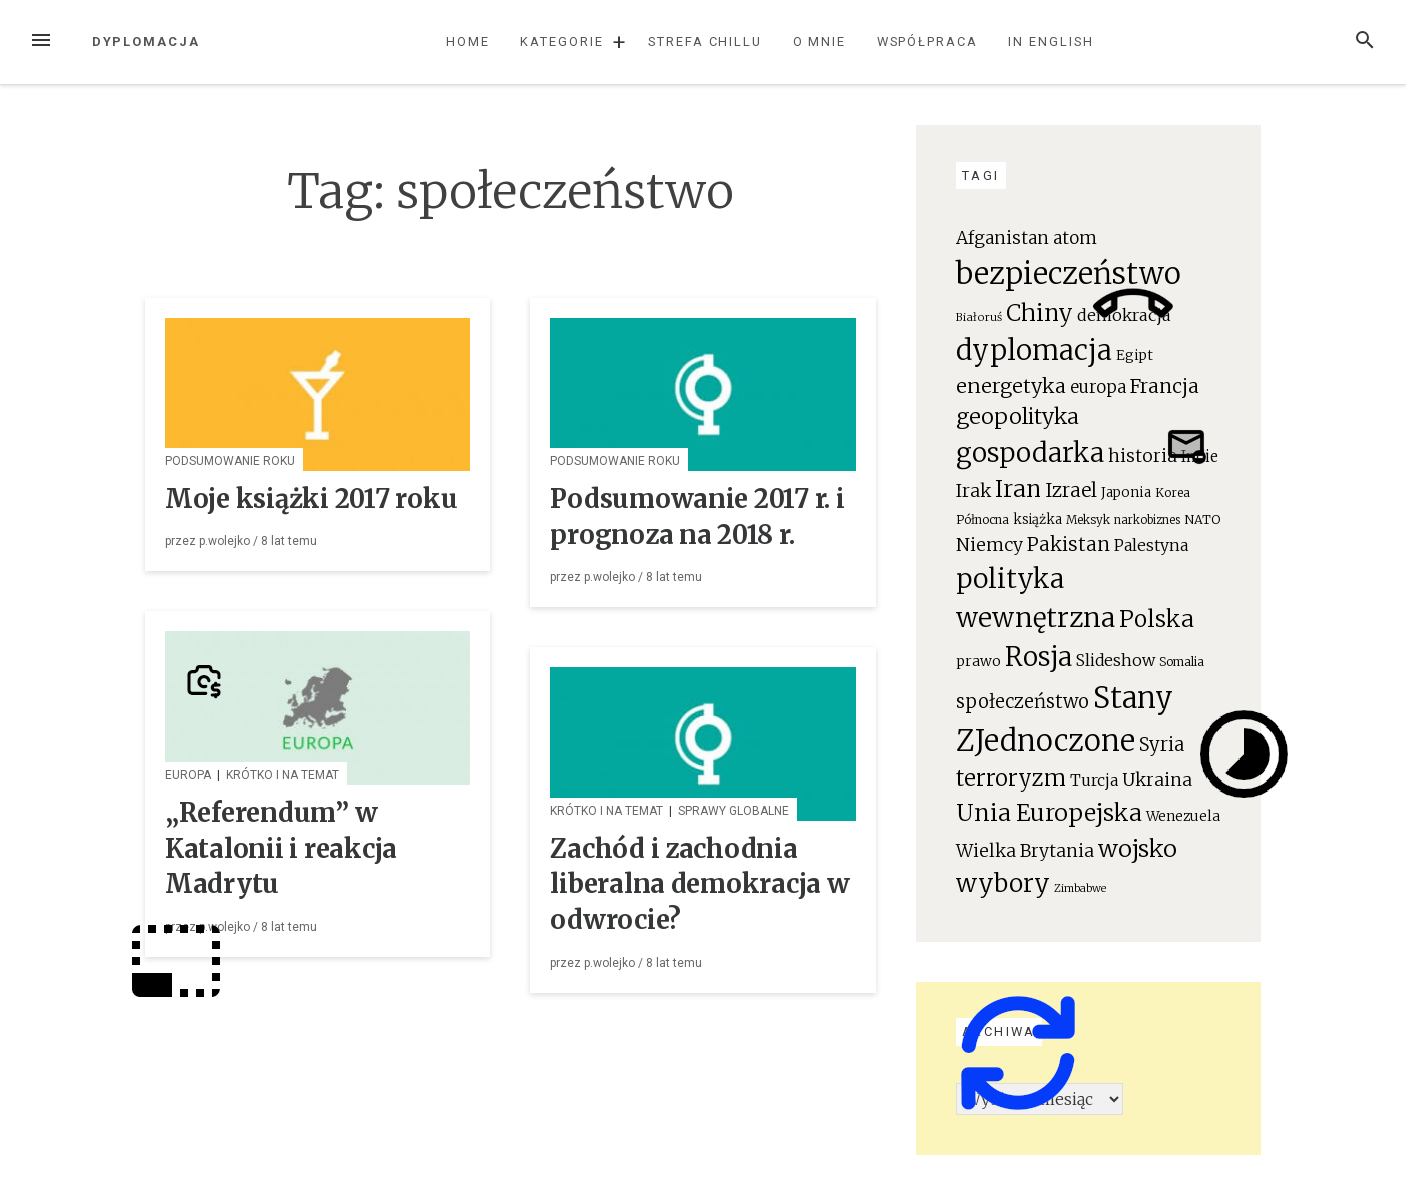 This screenshot has width=1406, height=1196. Describe the element at coordinates (1244, 754) in the screenshot. I see `enable timelapse recording mode` at that location.